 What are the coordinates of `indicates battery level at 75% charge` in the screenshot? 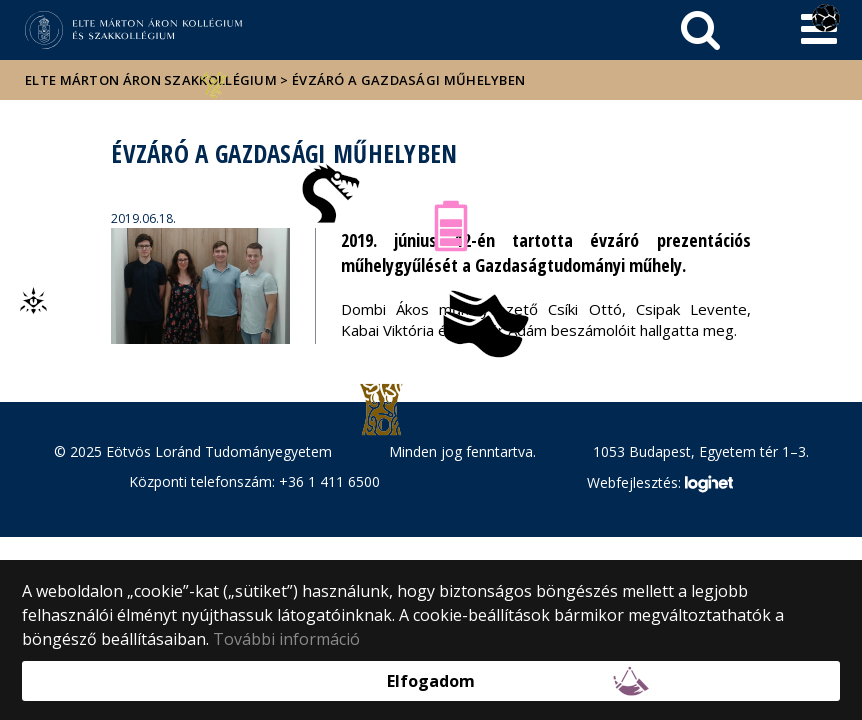 It's located at (451, 226).